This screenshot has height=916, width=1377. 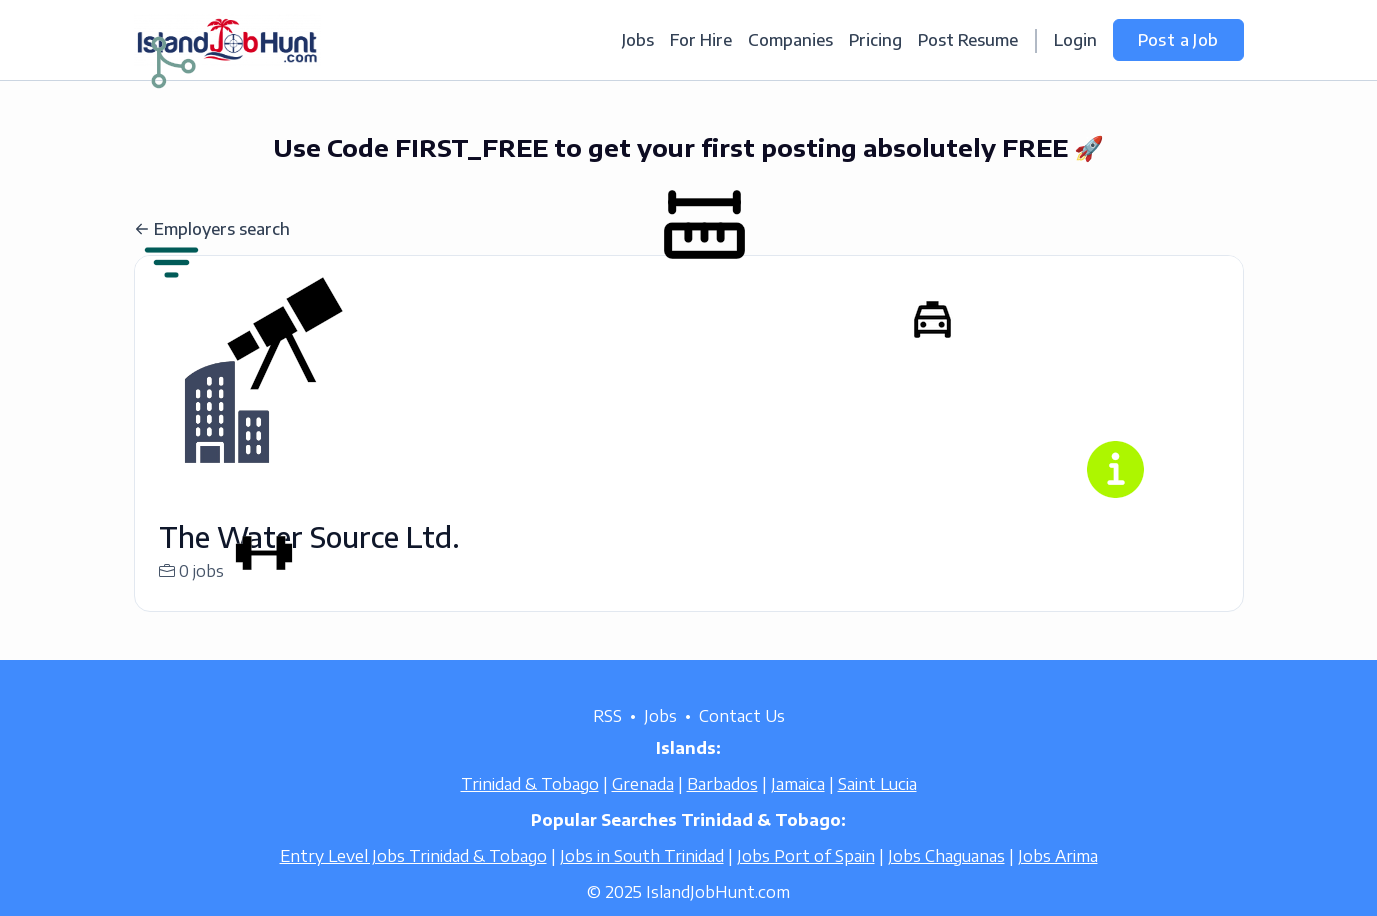 What do you see at coordinates (173, 62) in the screenshot?
I see `merge branches in version control` at bounding box center [173, 62].